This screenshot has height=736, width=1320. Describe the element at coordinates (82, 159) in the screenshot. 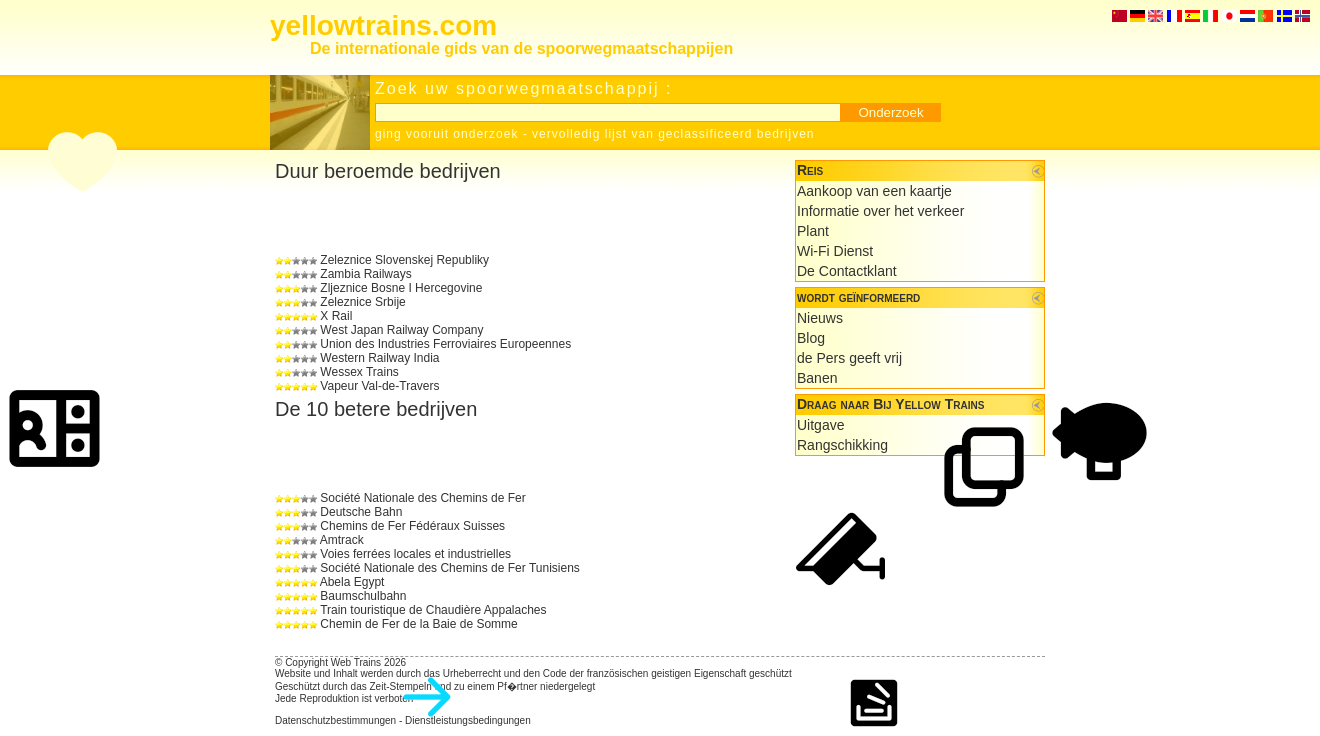

I see `add to favorites` at that location.